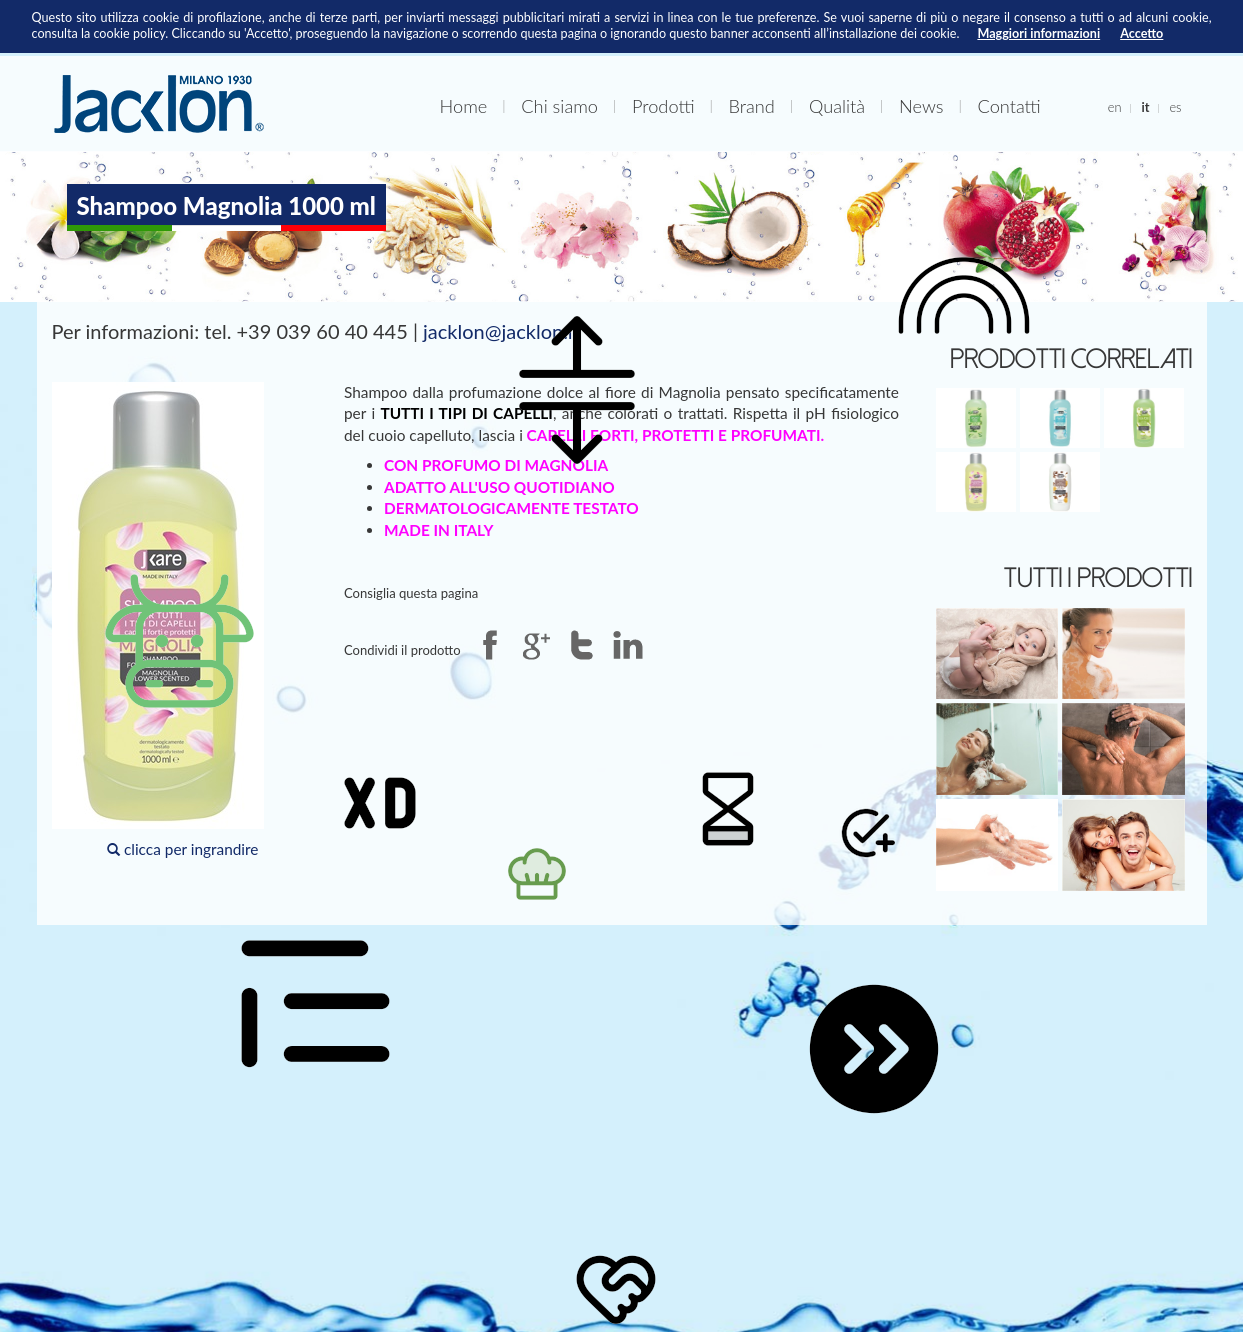  I want to click on split view vertically, so click(577, 390).